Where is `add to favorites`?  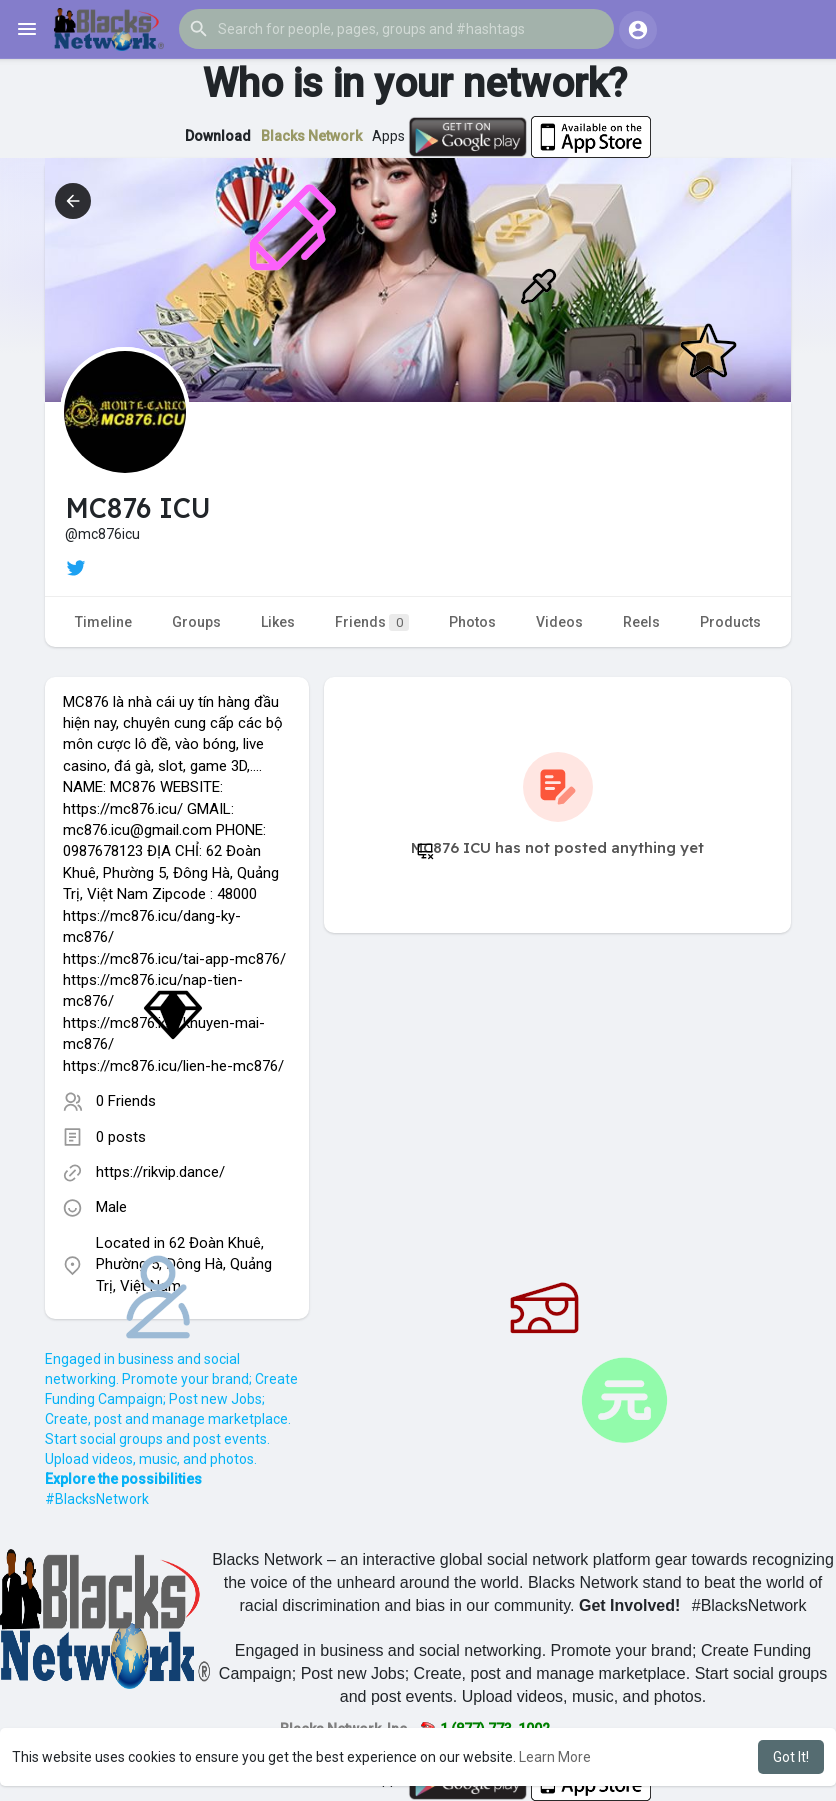 add to favorites is located at coordinates (708, 351).